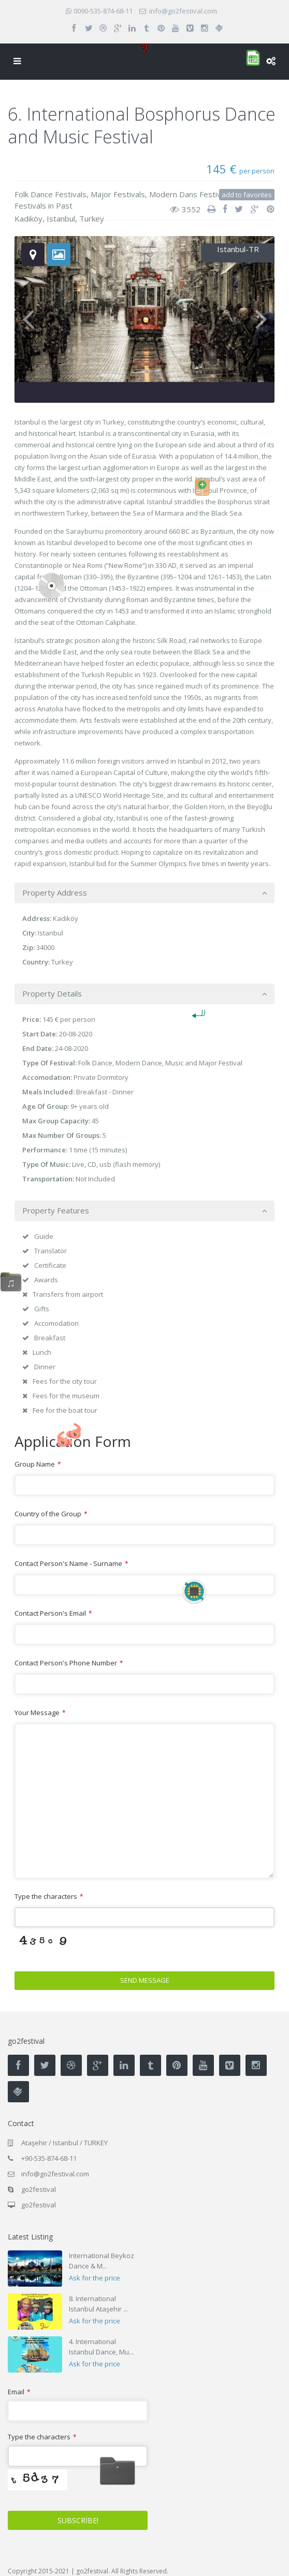  What do you see at coordinates (198, 1013) in the screenshot?
I see `reply to all recipients of an email` at bounding box center [198, 1013].